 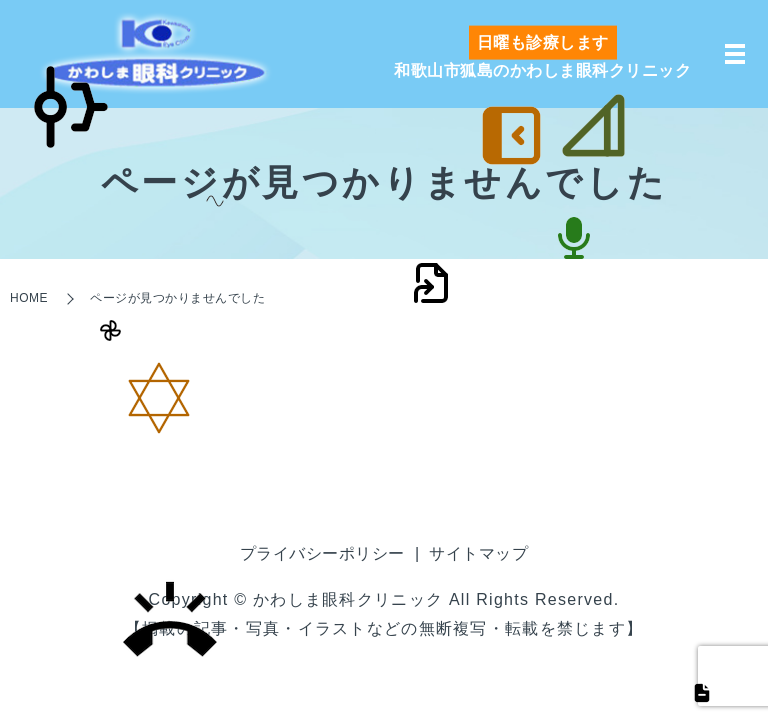 I want to click on indicates Jewish religious content or services, so click(x=159, y=398).